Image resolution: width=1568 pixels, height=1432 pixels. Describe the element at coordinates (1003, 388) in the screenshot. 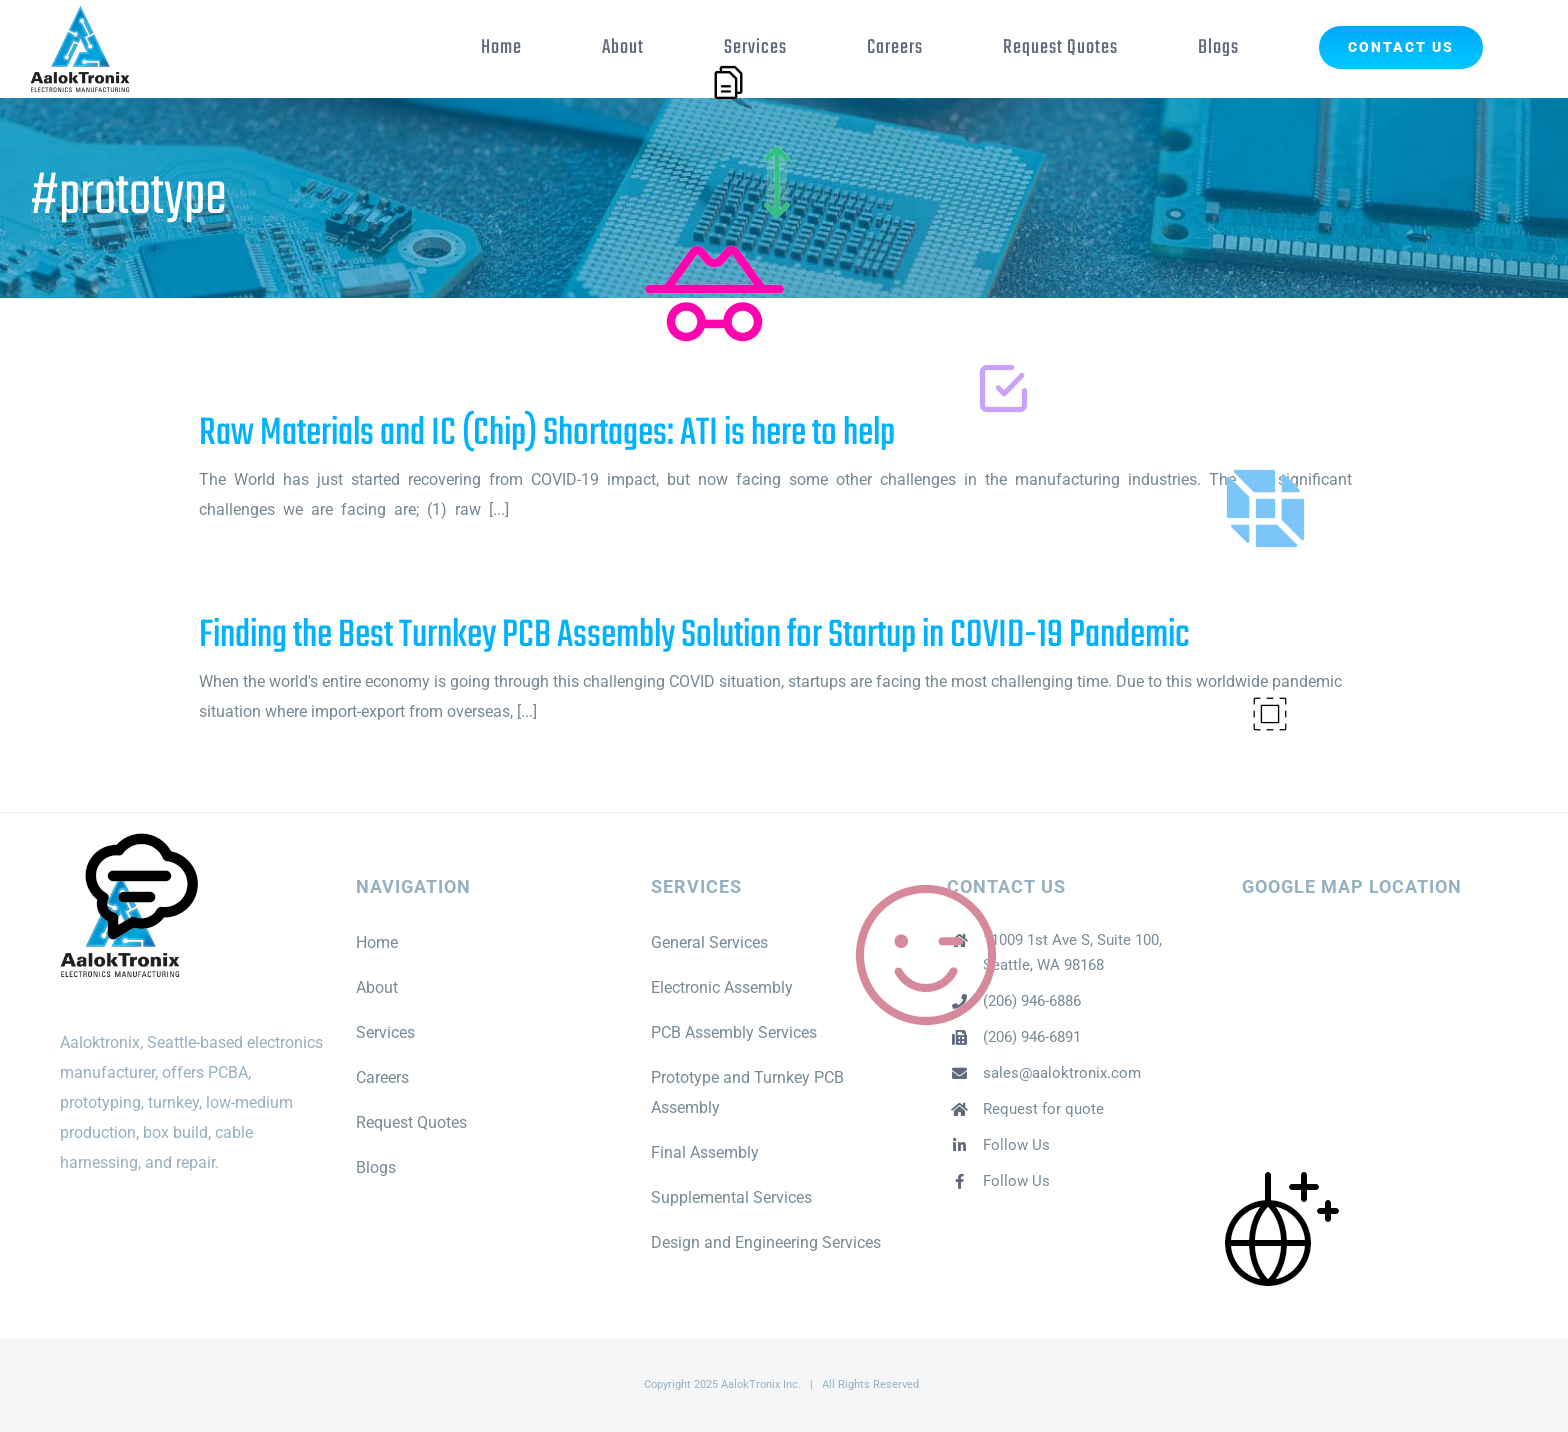

I see `mark item as complete` at that location.